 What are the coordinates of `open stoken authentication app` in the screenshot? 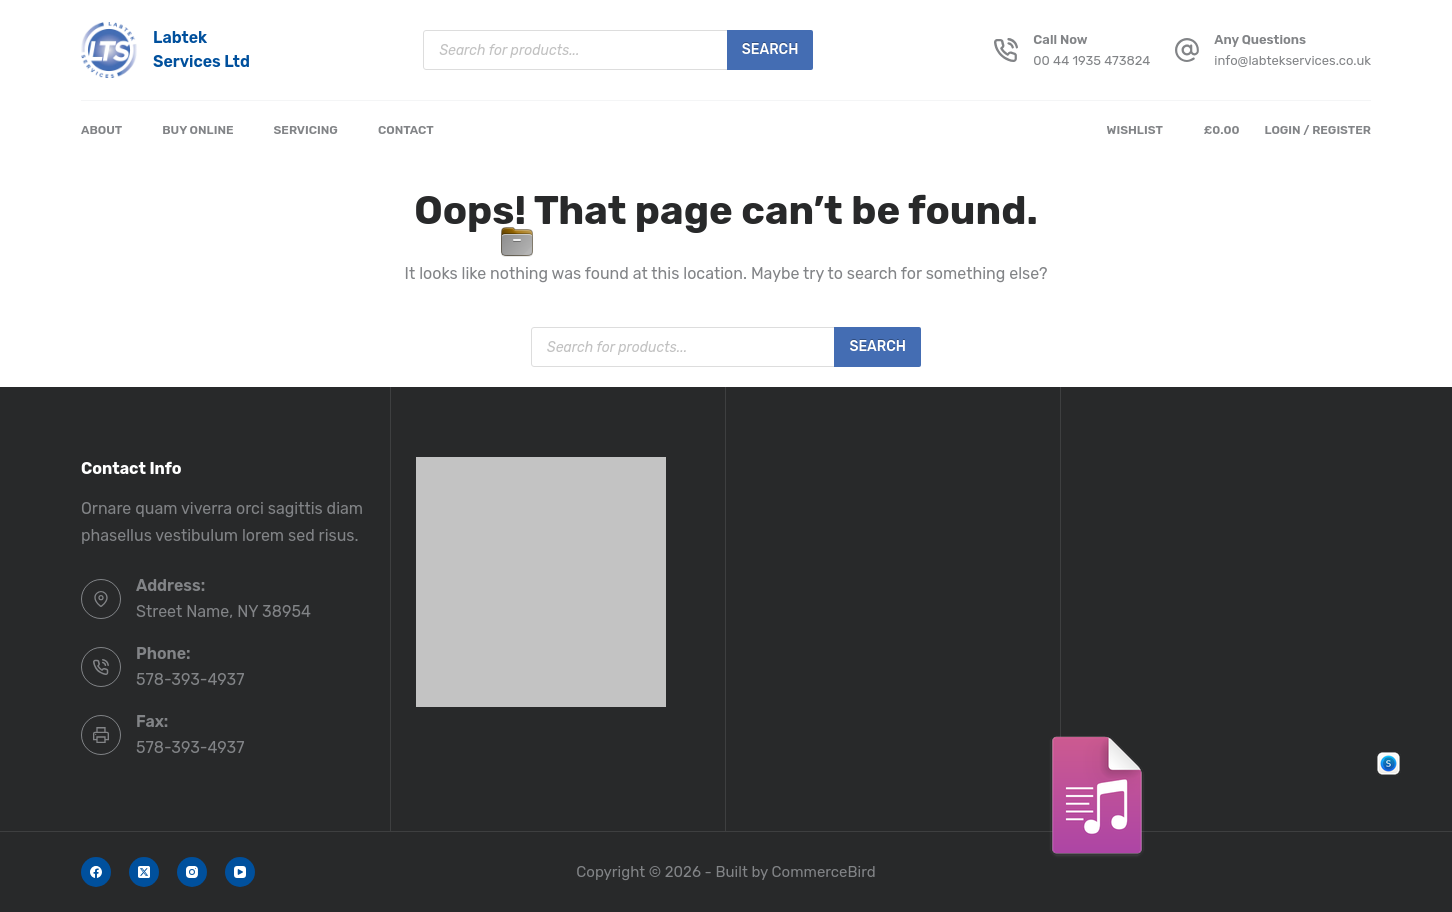 It's located at (1388, 763).